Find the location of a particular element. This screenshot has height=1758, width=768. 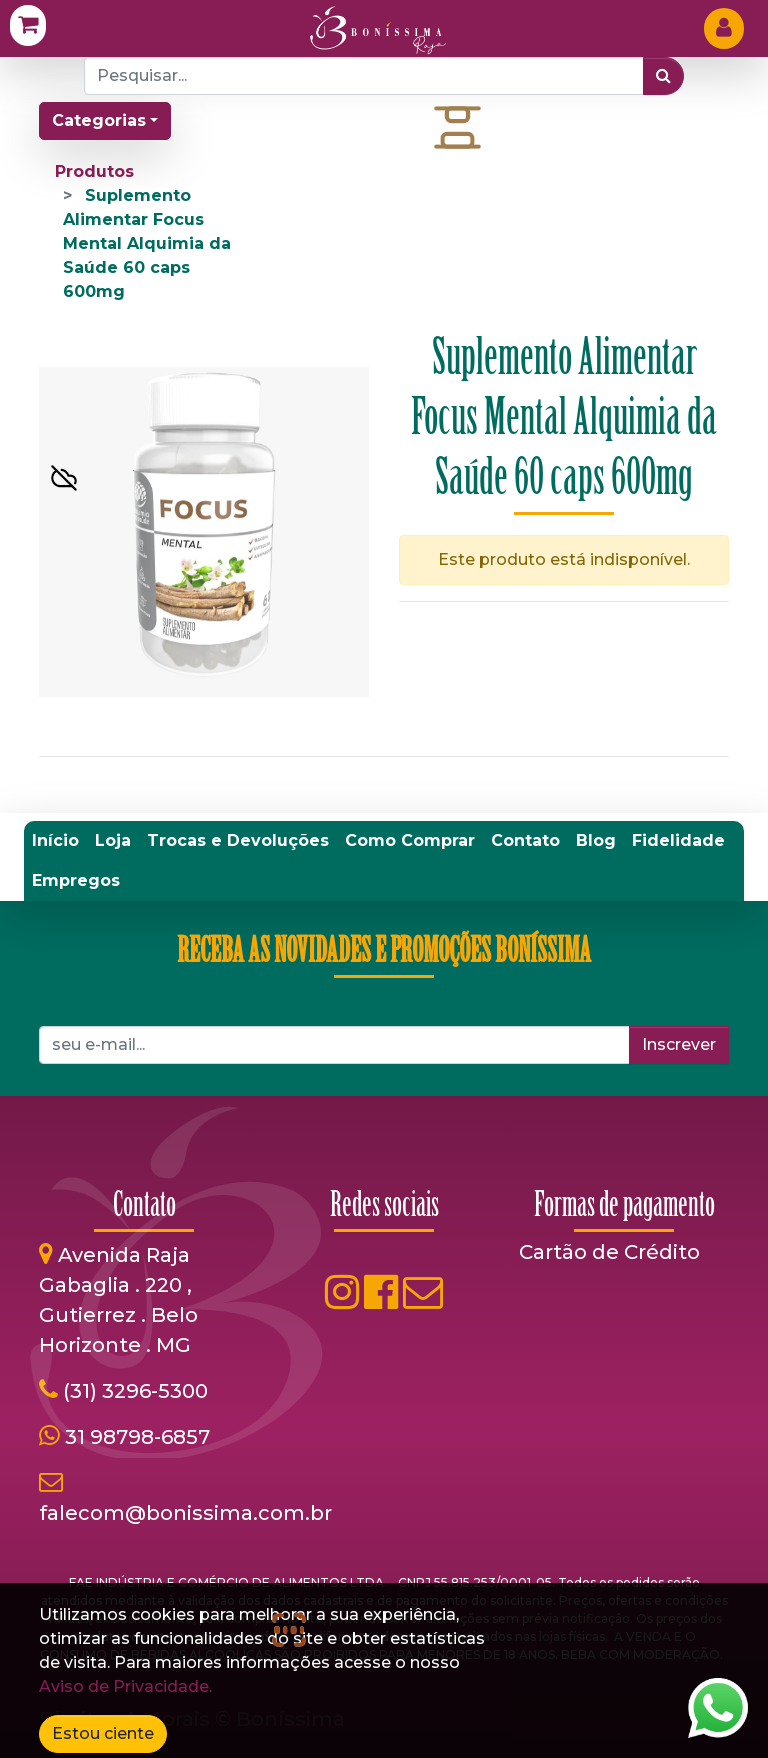

scan a barcode or QR code is located at coordinates (289, 1630).